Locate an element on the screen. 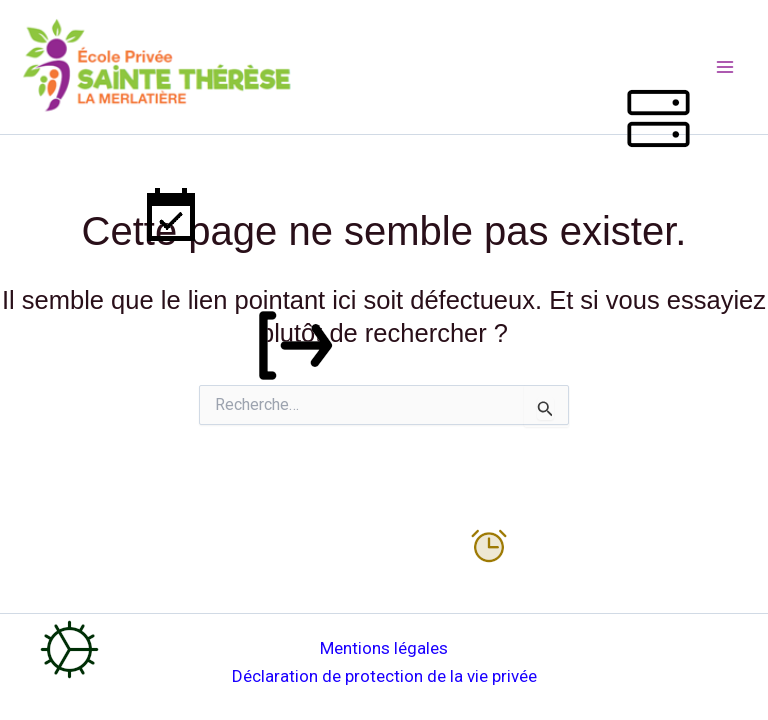  access settings or preferences is located at coordinates (69, 649).